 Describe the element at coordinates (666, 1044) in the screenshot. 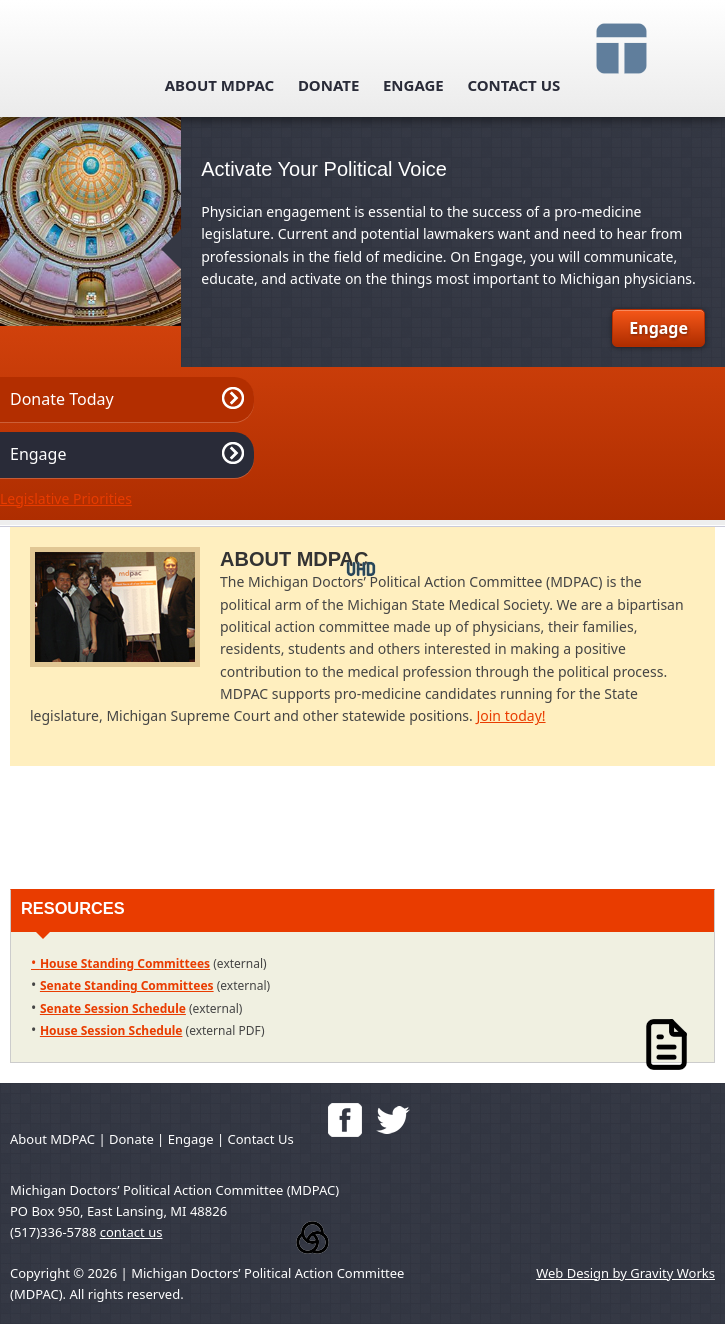

I see `view document contents` at that location.